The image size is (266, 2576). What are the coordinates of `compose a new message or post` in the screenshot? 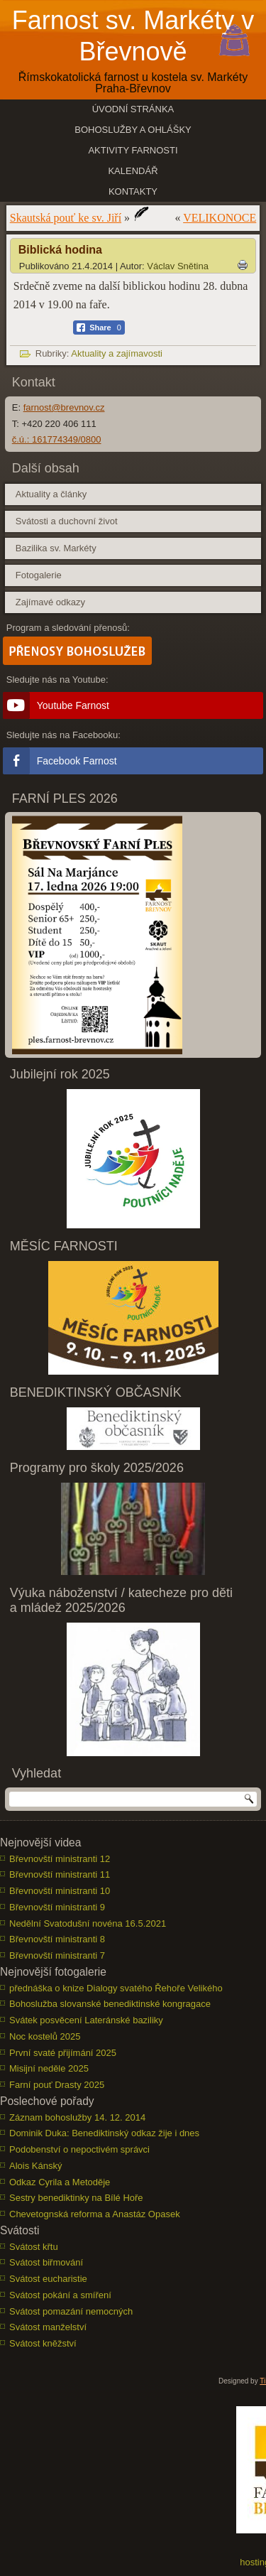 It's located at (141, 214).